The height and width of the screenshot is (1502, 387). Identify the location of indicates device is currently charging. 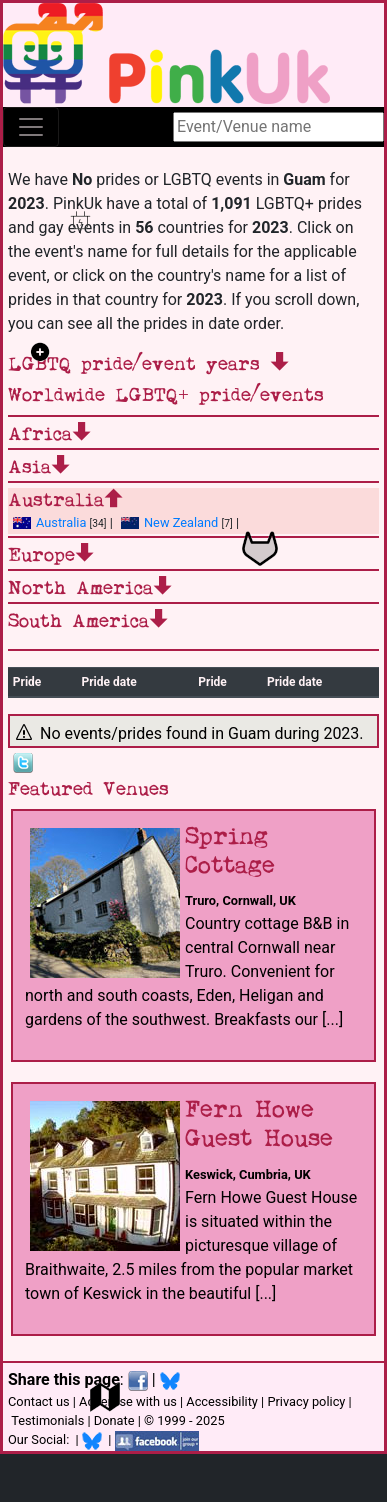
(80, 222).